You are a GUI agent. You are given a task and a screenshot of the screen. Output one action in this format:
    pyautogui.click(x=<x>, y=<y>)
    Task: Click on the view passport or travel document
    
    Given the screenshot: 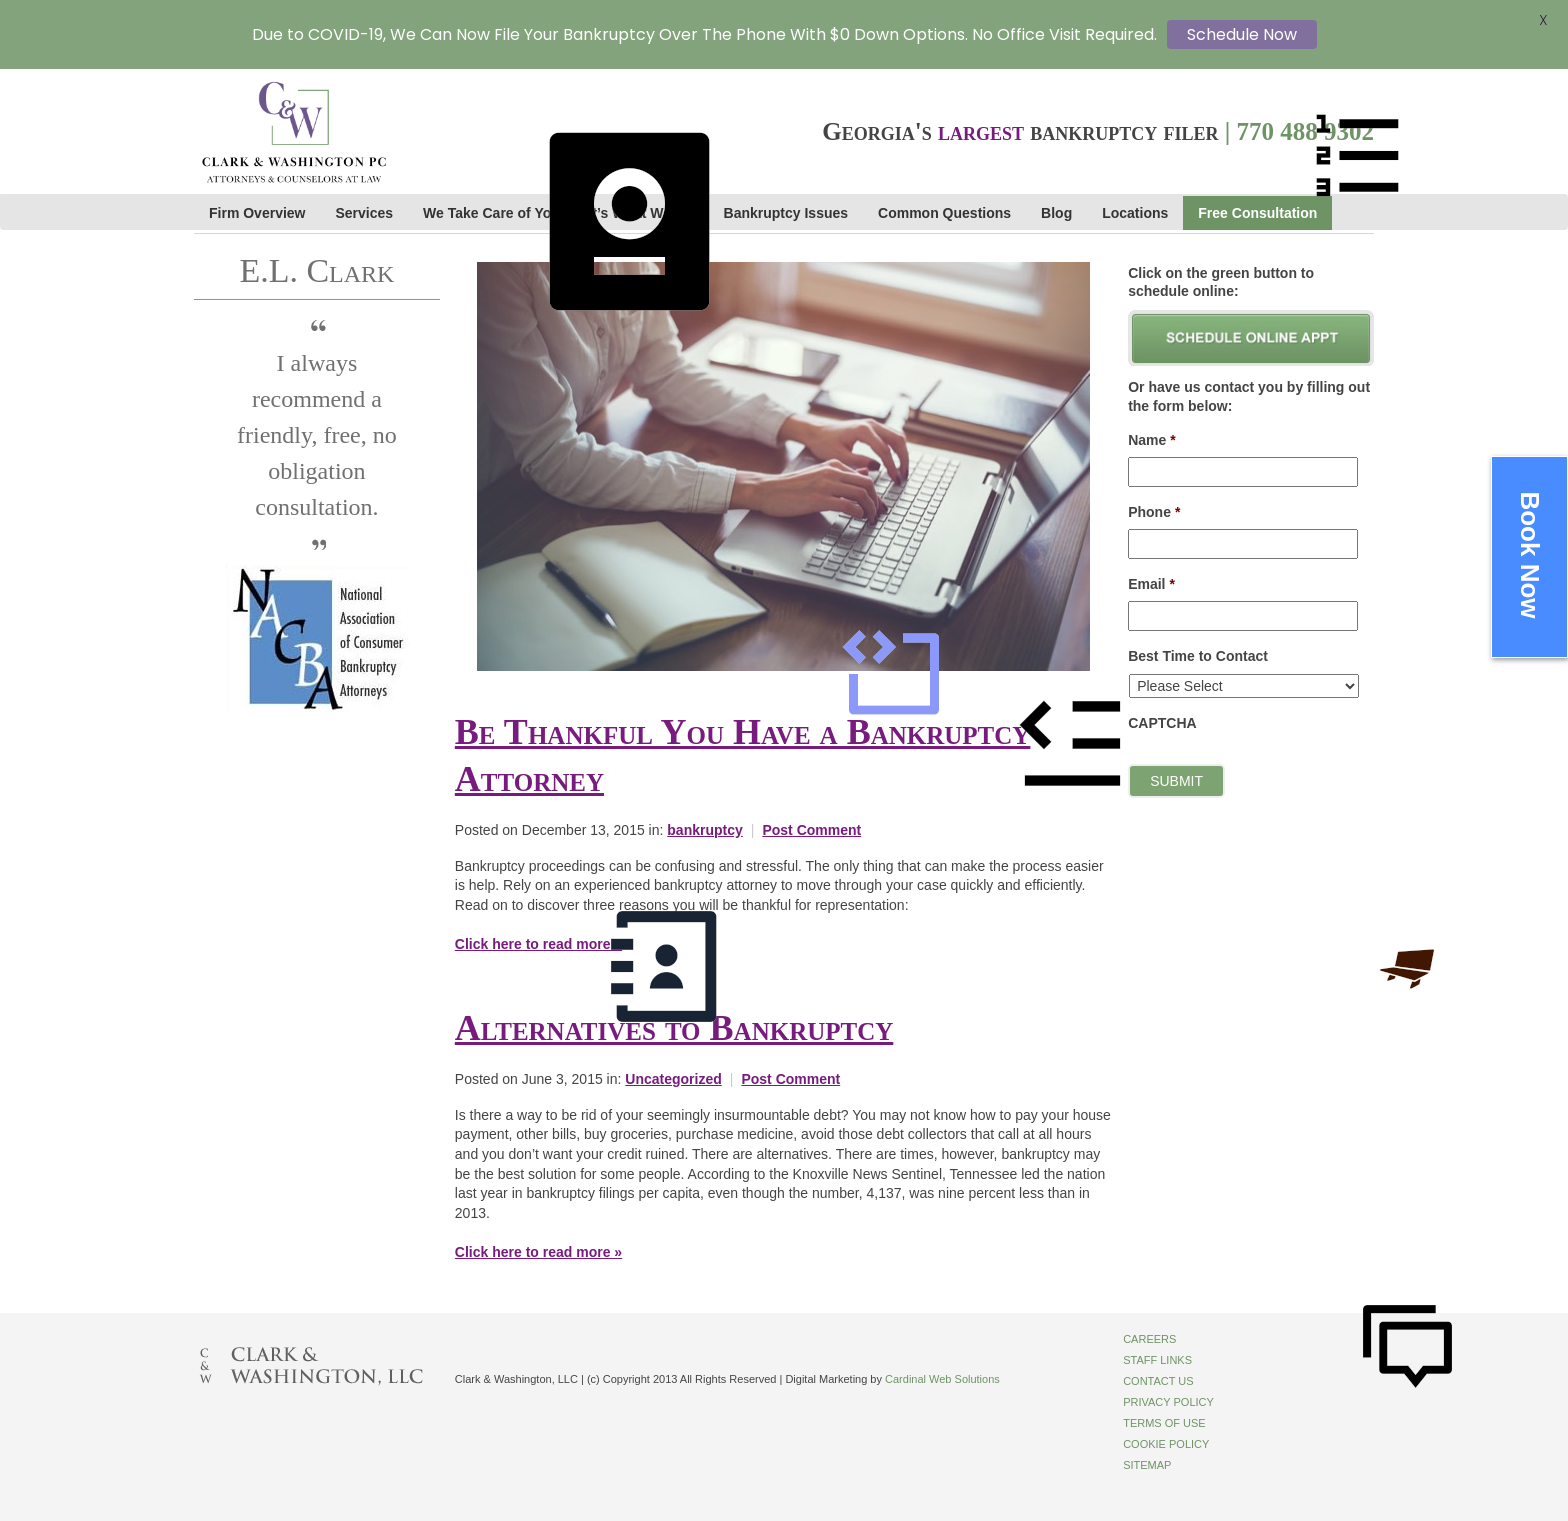 What is the action you would take?
    pyautogui.click(x=629, y=221)
    